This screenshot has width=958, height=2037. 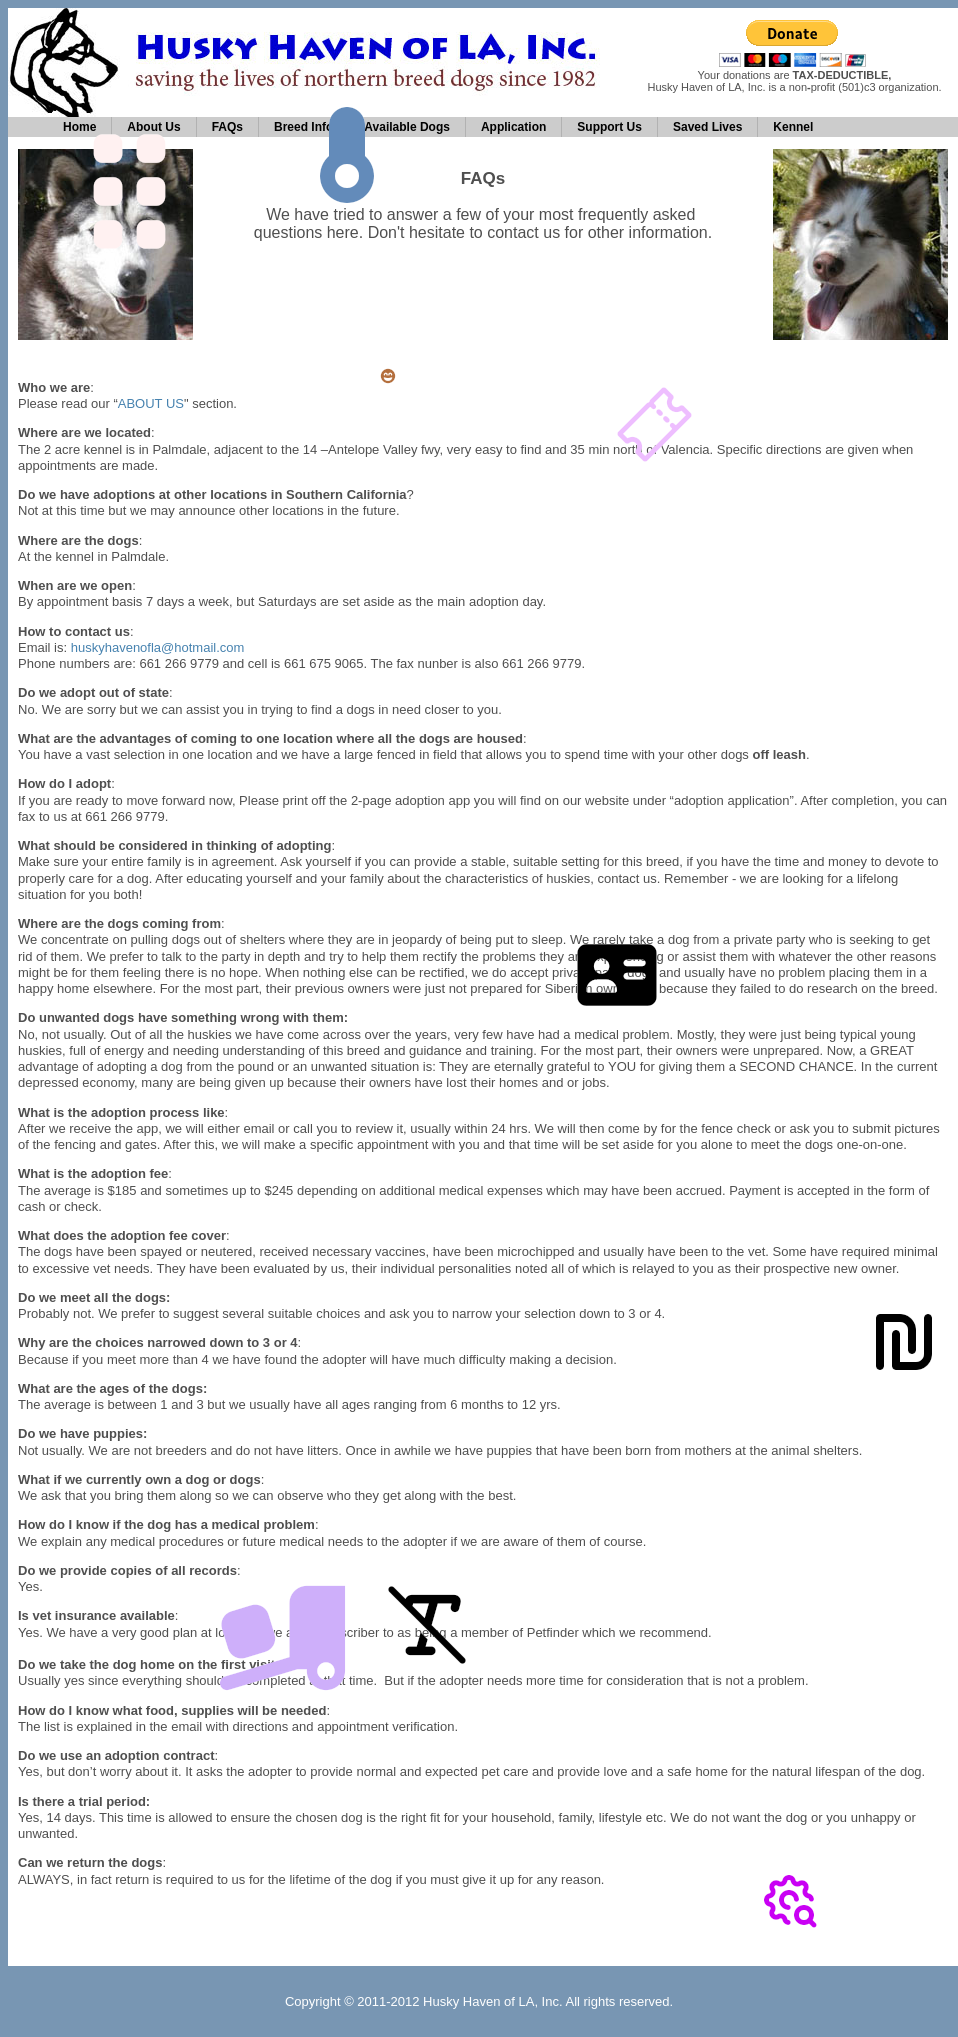 What do you see at coordinates (282, 1634) in the screenshot?
I see `indicates order is being loaded for delivery` at bounding box center [282, 1634].